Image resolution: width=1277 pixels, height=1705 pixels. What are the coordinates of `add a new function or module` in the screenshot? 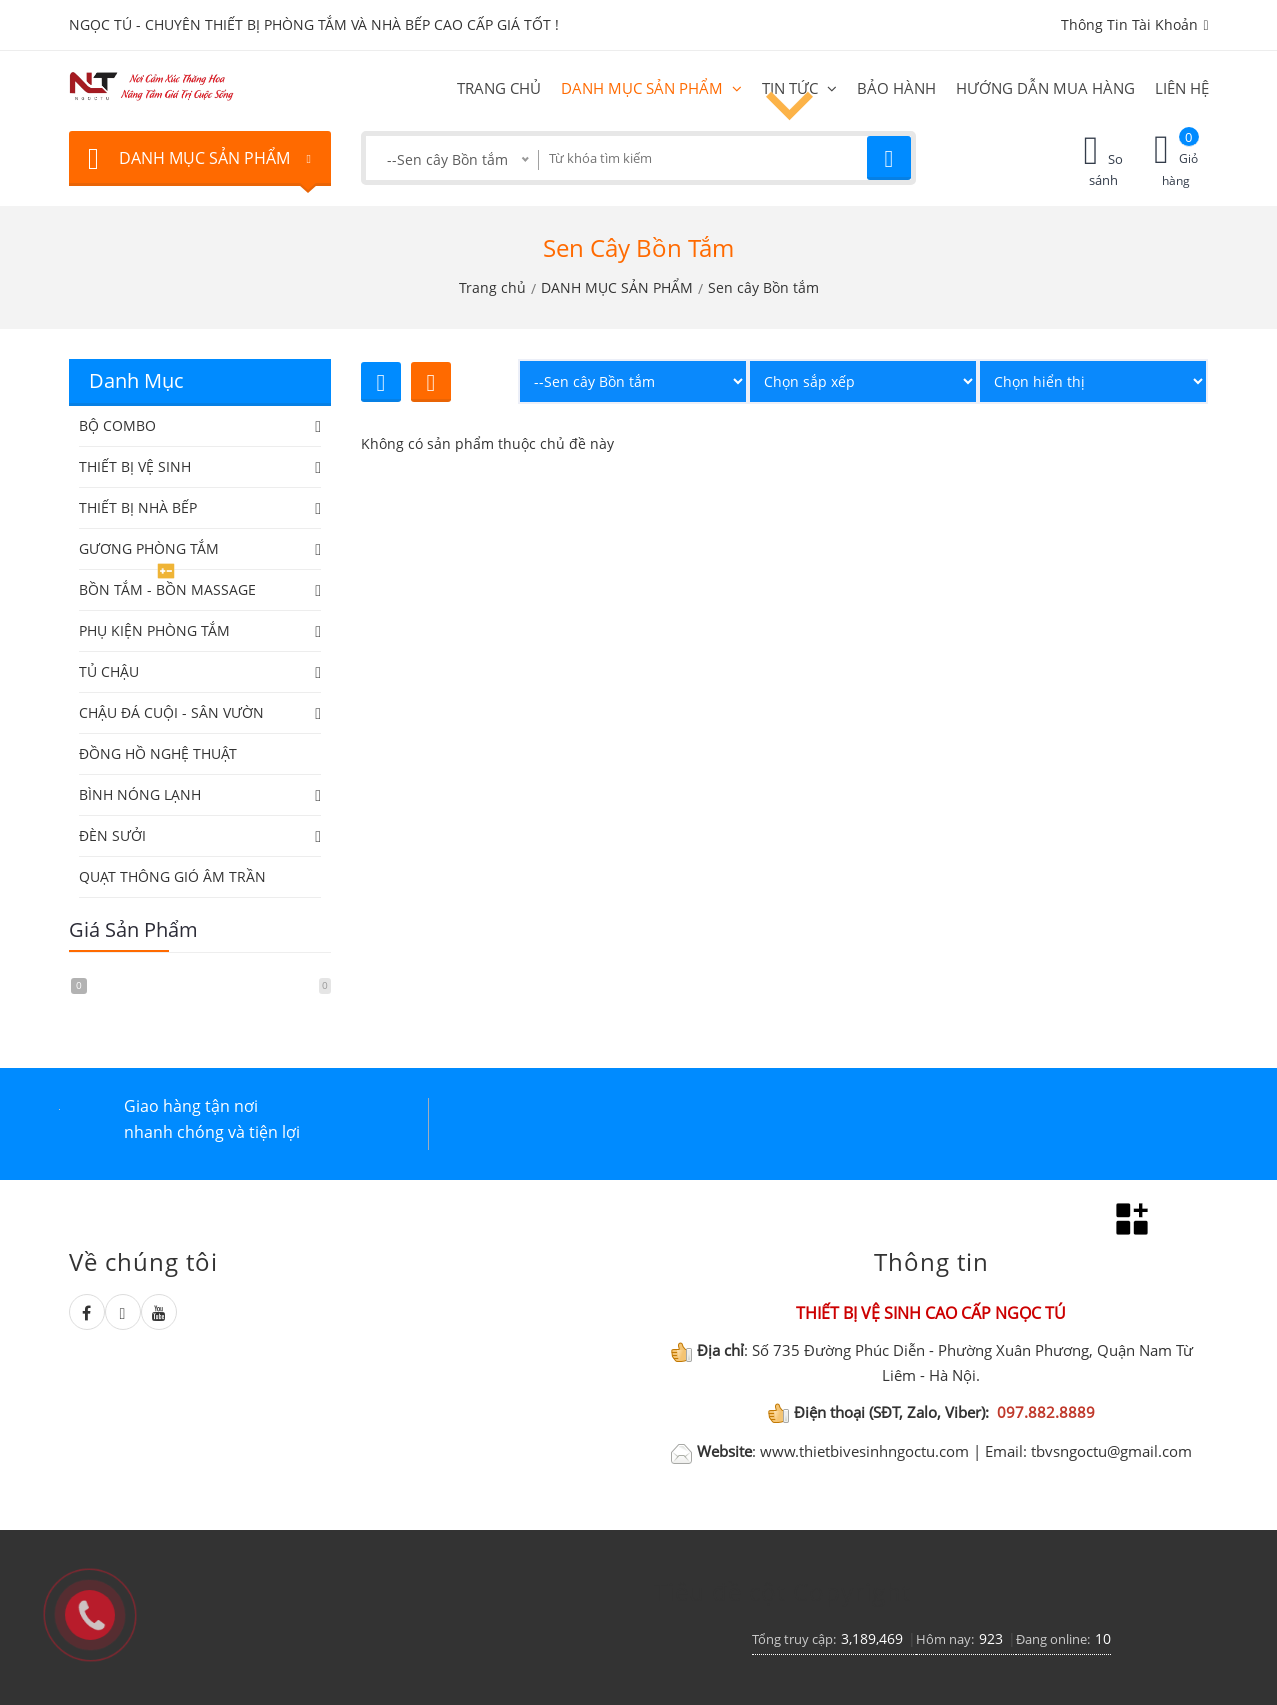 It's located at (1132, 1219).